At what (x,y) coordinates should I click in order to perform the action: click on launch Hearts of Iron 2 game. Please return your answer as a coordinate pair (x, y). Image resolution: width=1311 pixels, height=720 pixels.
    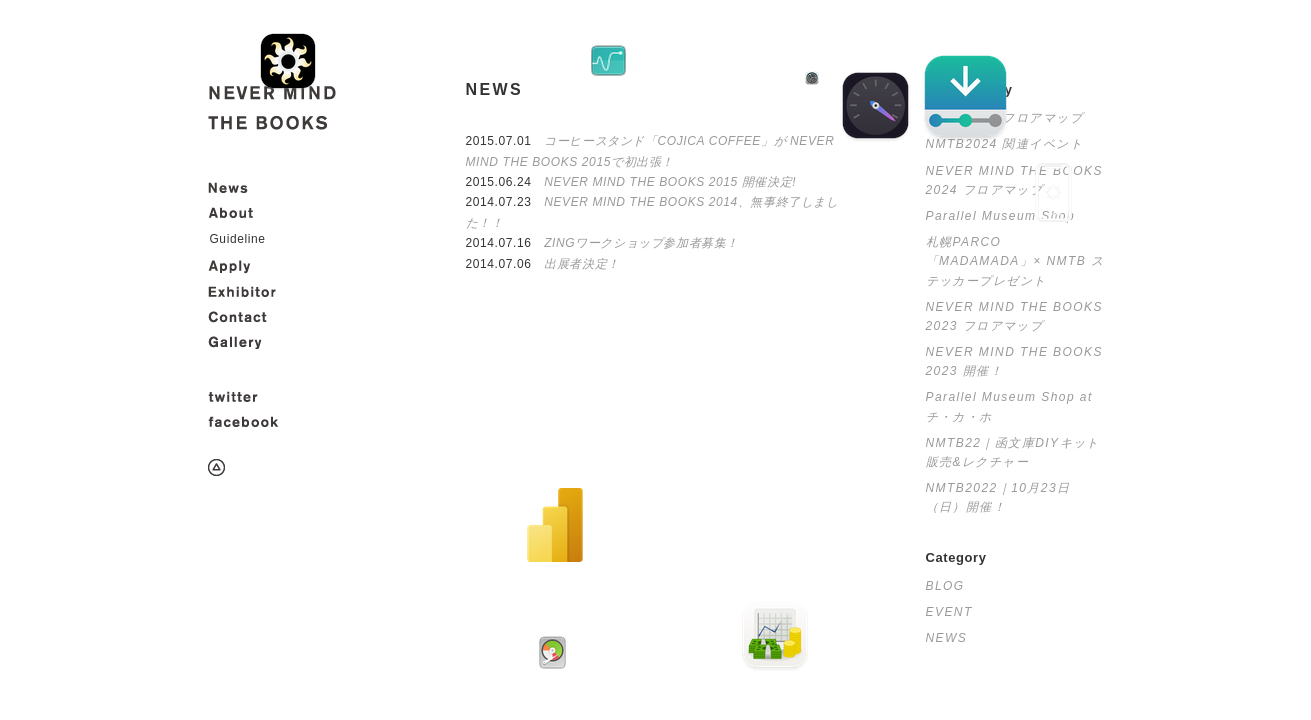
    Looking at the image, I should click on (288, 61).